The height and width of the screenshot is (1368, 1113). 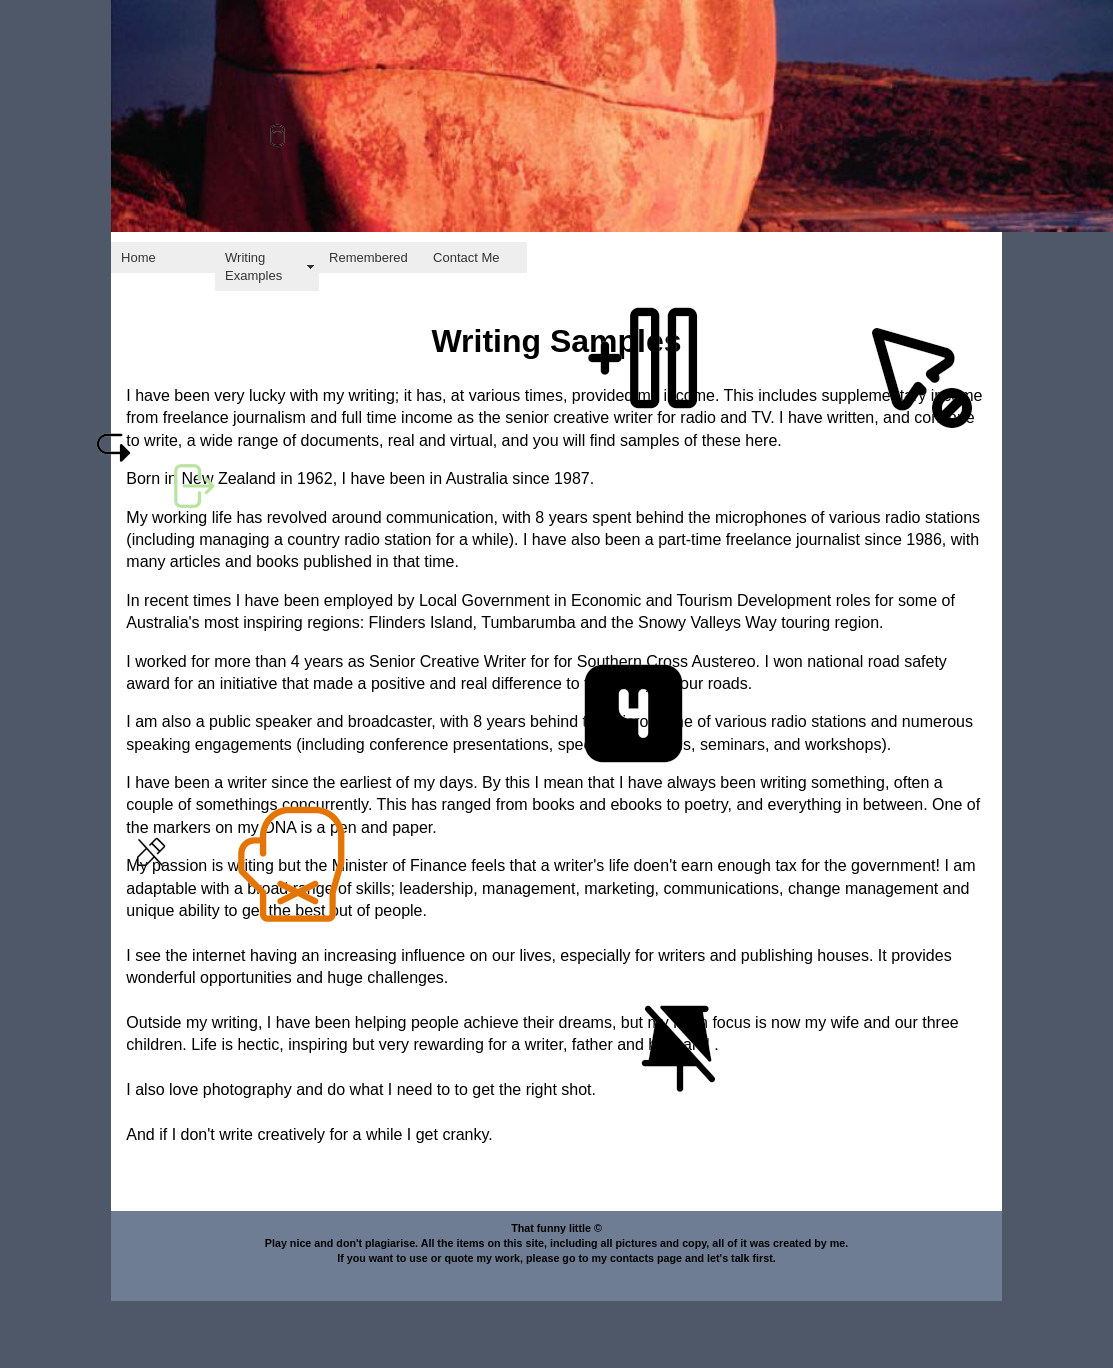 I want to click on add a new column to the left, so click(x=651, y=358).